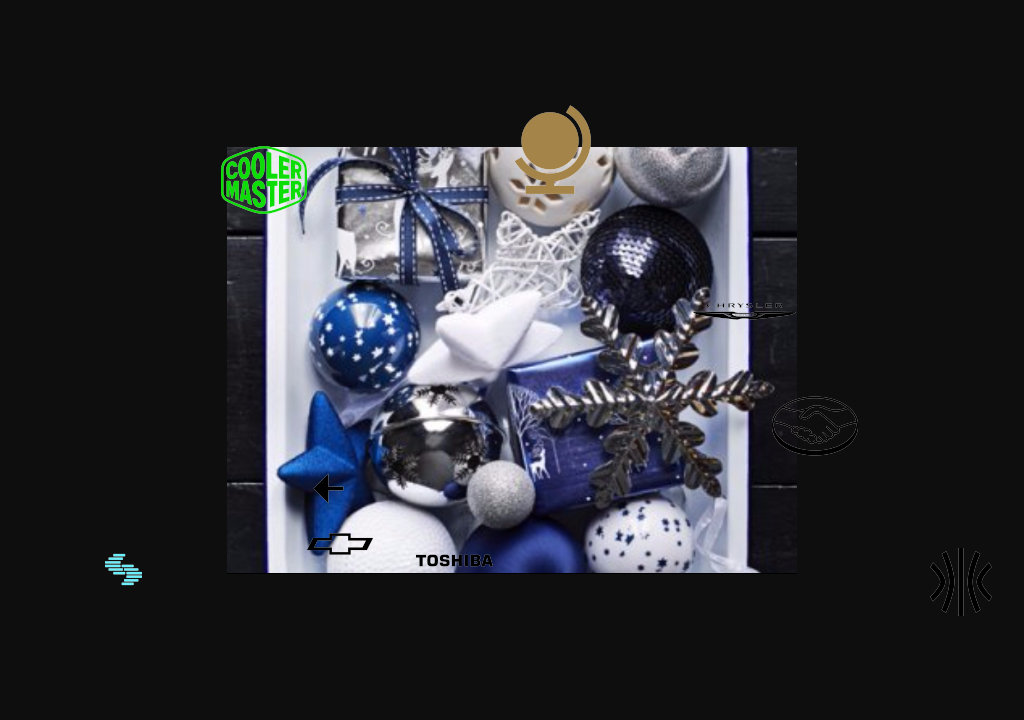 This screenshot has width=1024, height=720. I want to click on Cooler Master brand logo, so click(264, 180).